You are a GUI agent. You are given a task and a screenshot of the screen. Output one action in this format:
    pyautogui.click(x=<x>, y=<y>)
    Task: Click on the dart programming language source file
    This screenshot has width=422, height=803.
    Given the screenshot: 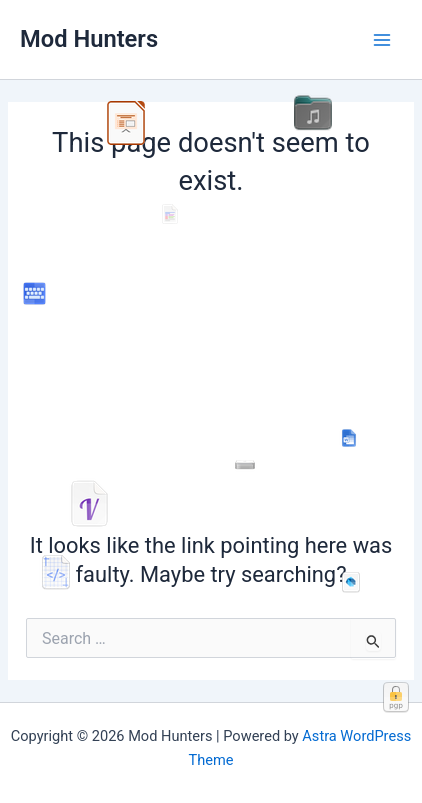 What is the action you would take?
    pyautogui.click(x=351, y=582)
    